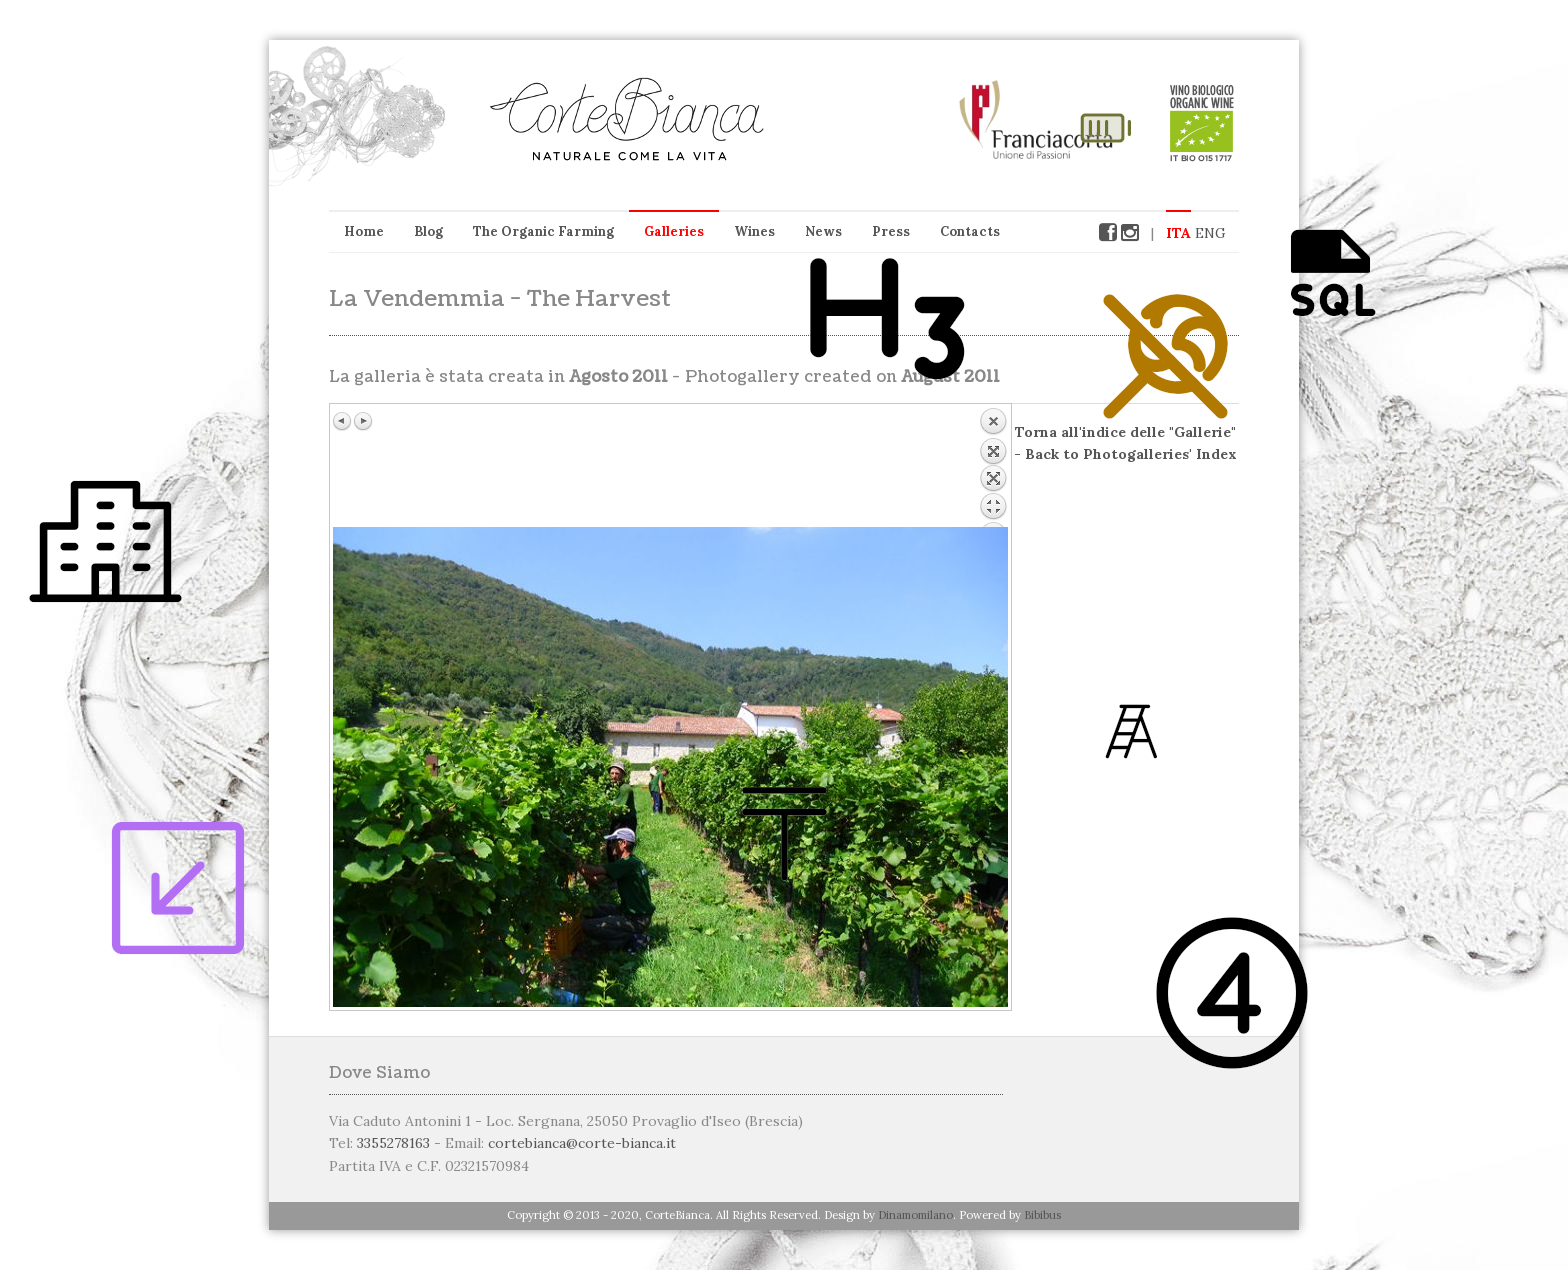  I want to click on format text as heading level 3, so click(879, 316).